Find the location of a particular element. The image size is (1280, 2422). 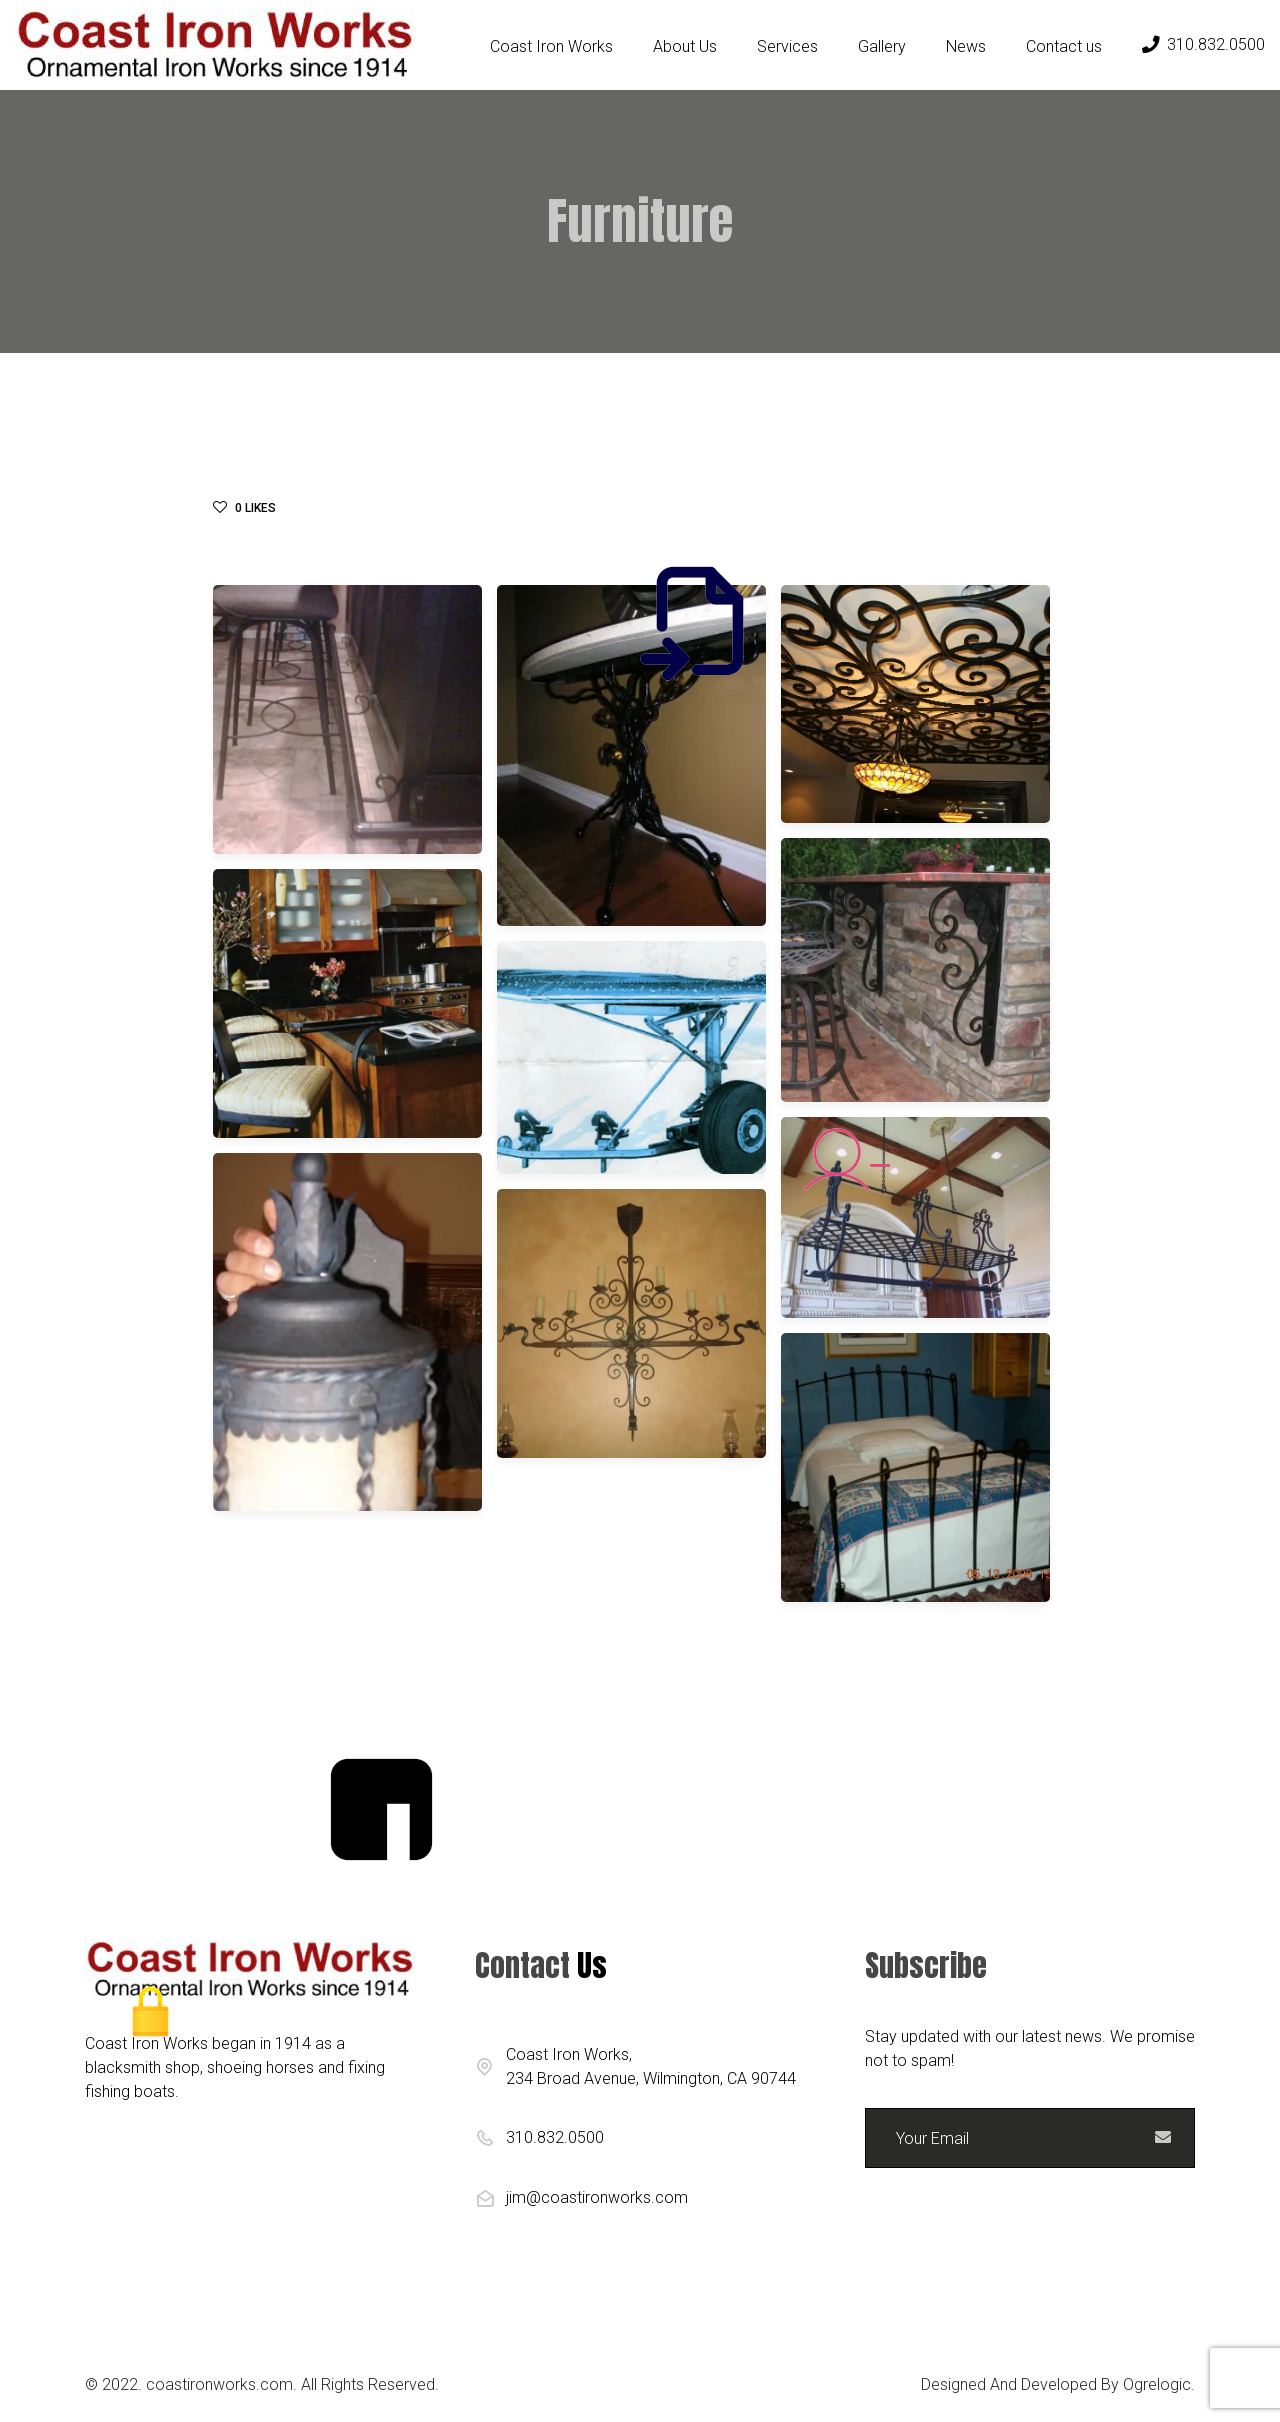

npm package manager logo is located at coordinates (381, 1809).